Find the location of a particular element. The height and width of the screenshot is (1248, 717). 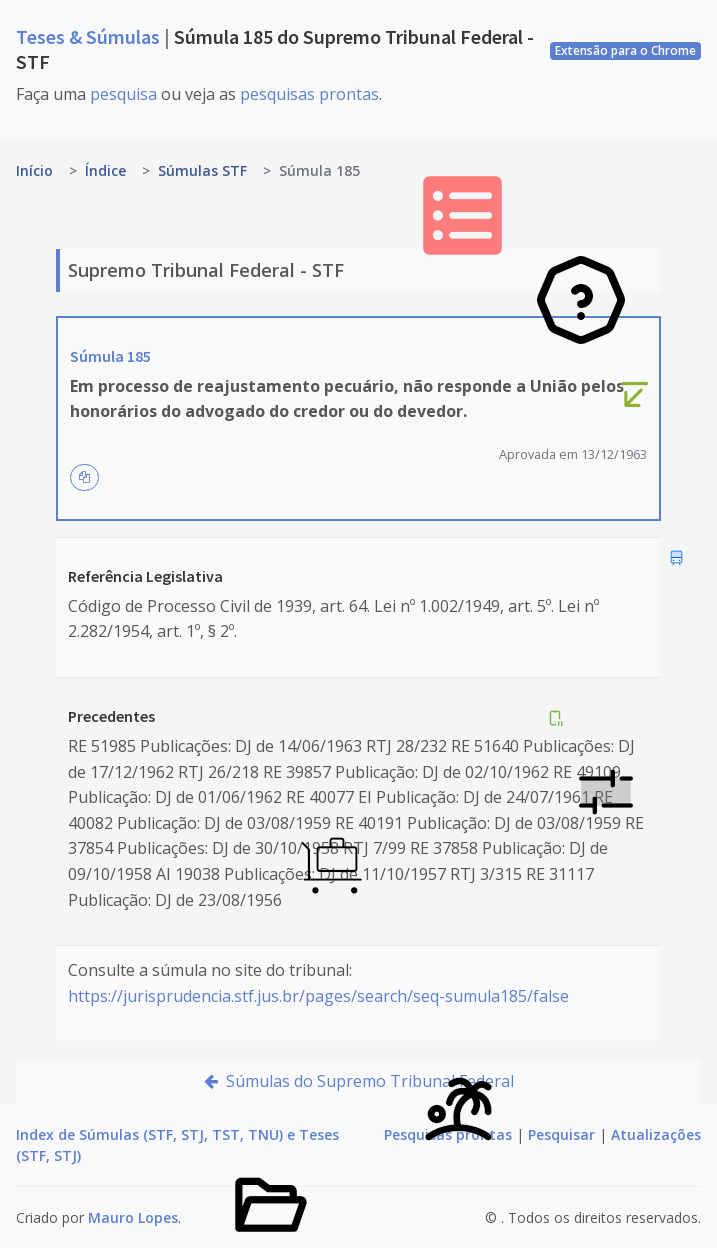

access luggage or baggage services is located at coordinates (330, 864).